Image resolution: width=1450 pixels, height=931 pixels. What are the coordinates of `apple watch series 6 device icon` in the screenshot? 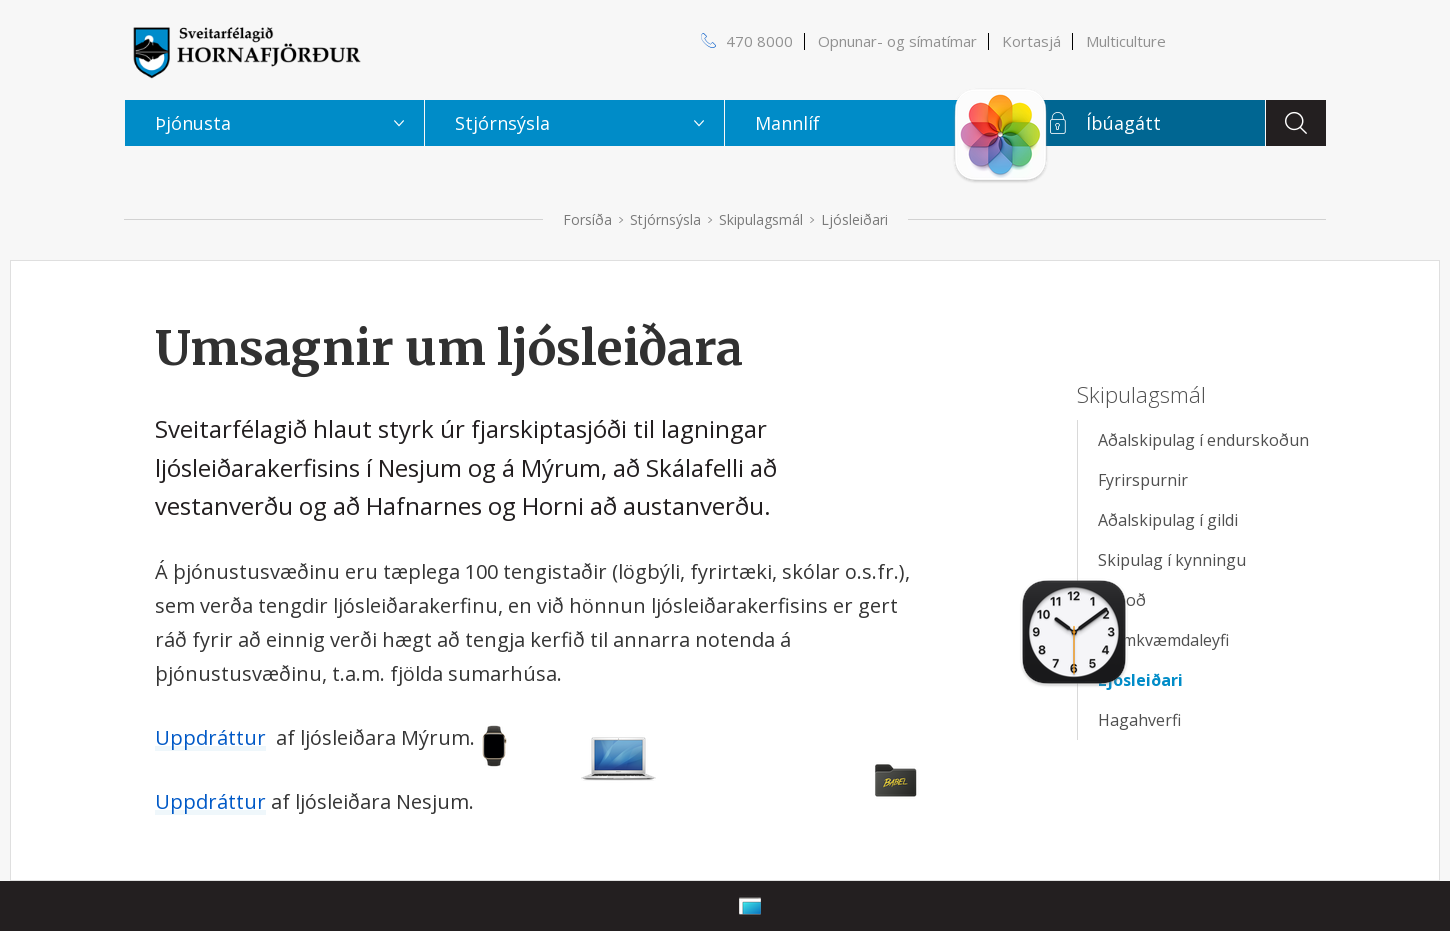 It's located at (494, 746).